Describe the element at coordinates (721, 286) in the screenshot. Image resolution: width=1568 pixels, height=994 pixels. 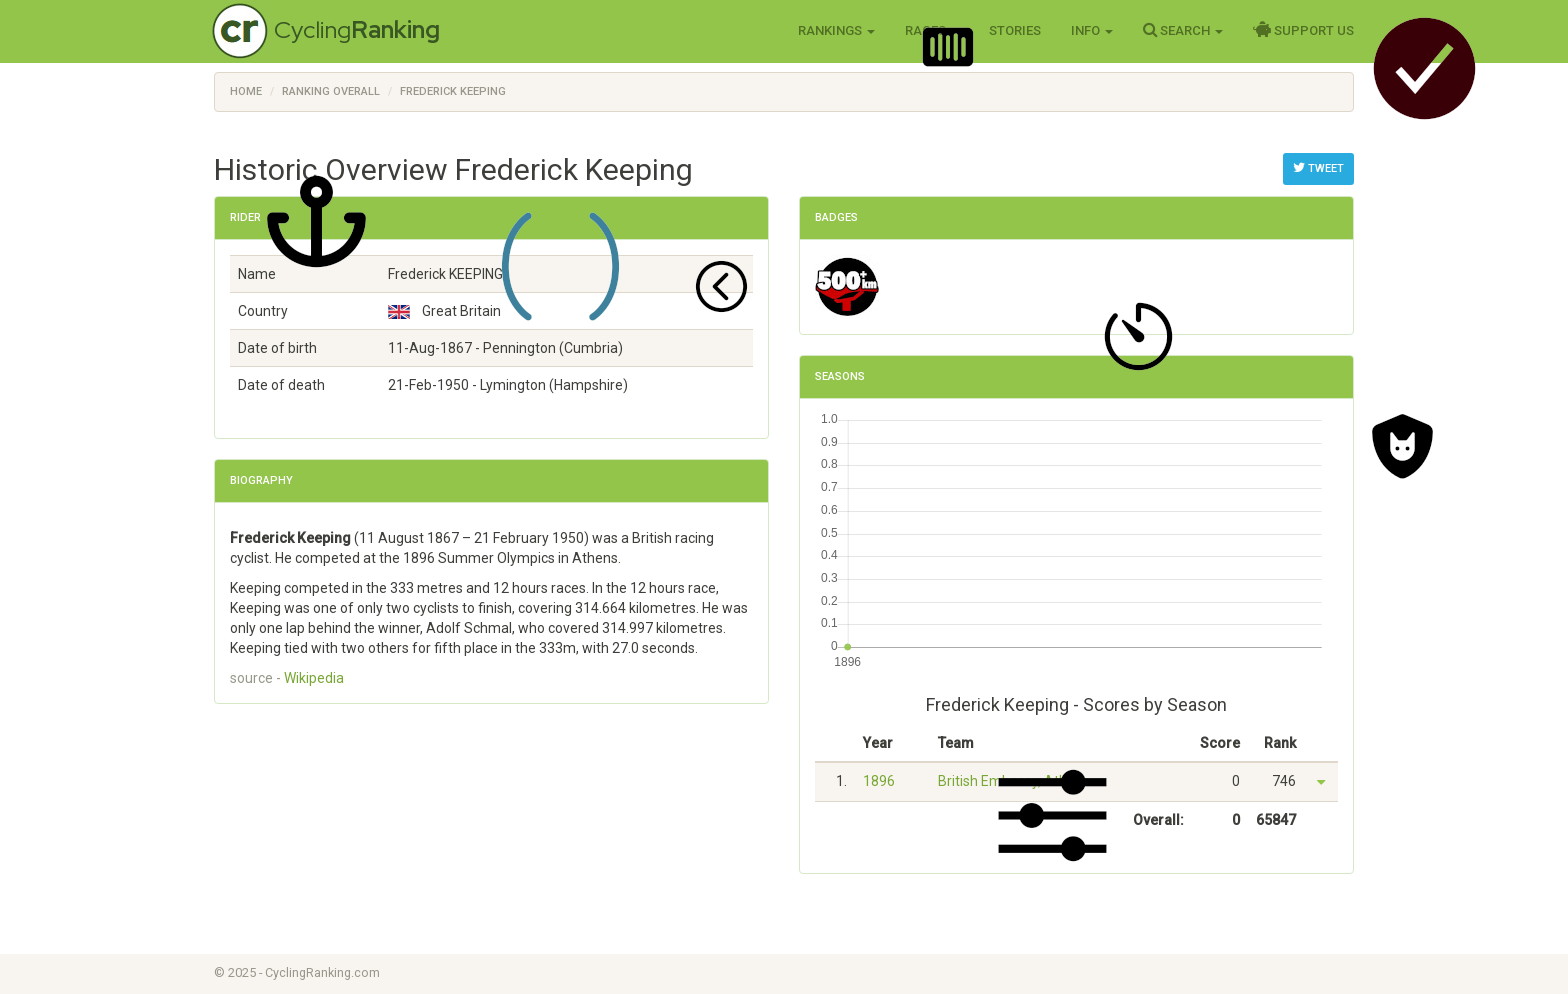
I see `go back to the previous screen` at that location.